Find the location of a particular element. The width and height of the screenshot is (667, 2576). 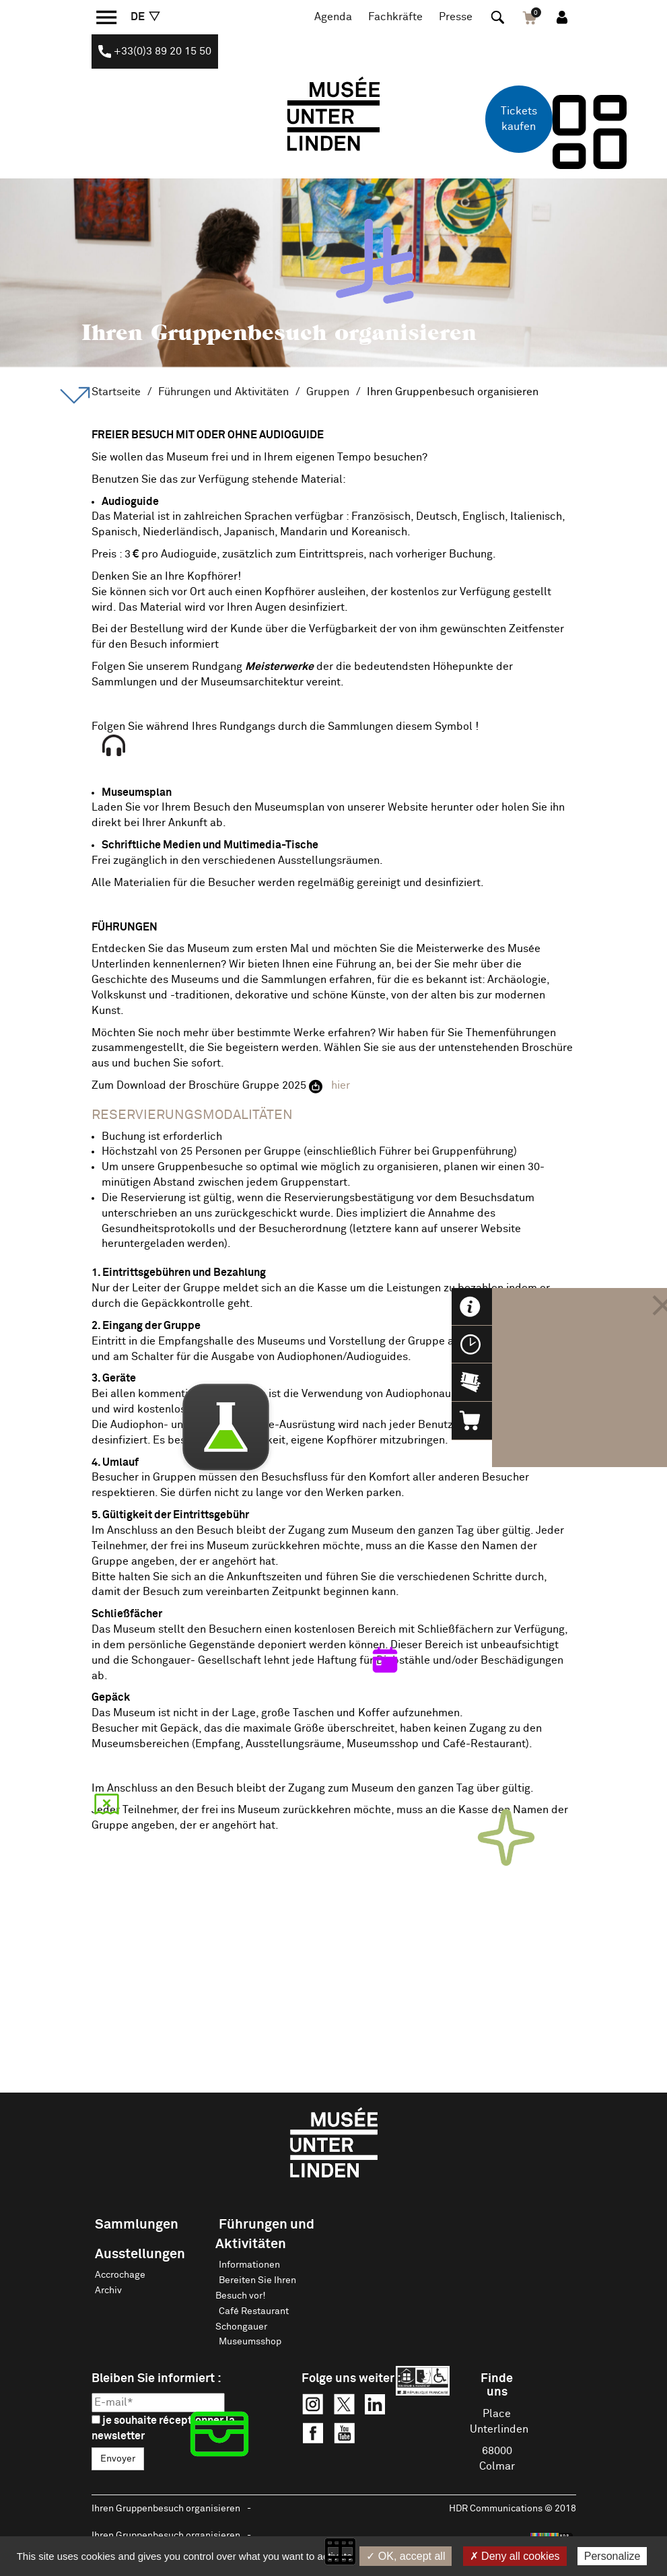

access your wallet or saved payment methods is located at coordinates (219, 2434).